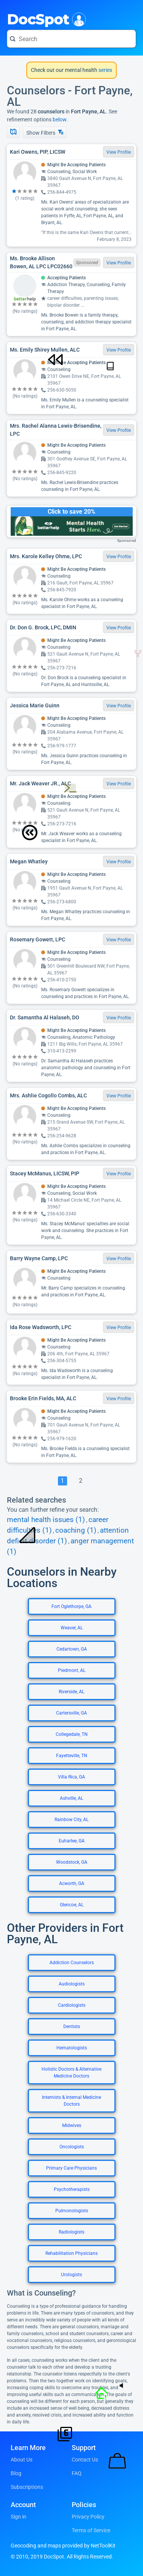 The image size is (143, 2576). What do you see at coordinates (138, 653) in the screenshot?
I see `fork a repository or branch` at bounding box center [138, 653].